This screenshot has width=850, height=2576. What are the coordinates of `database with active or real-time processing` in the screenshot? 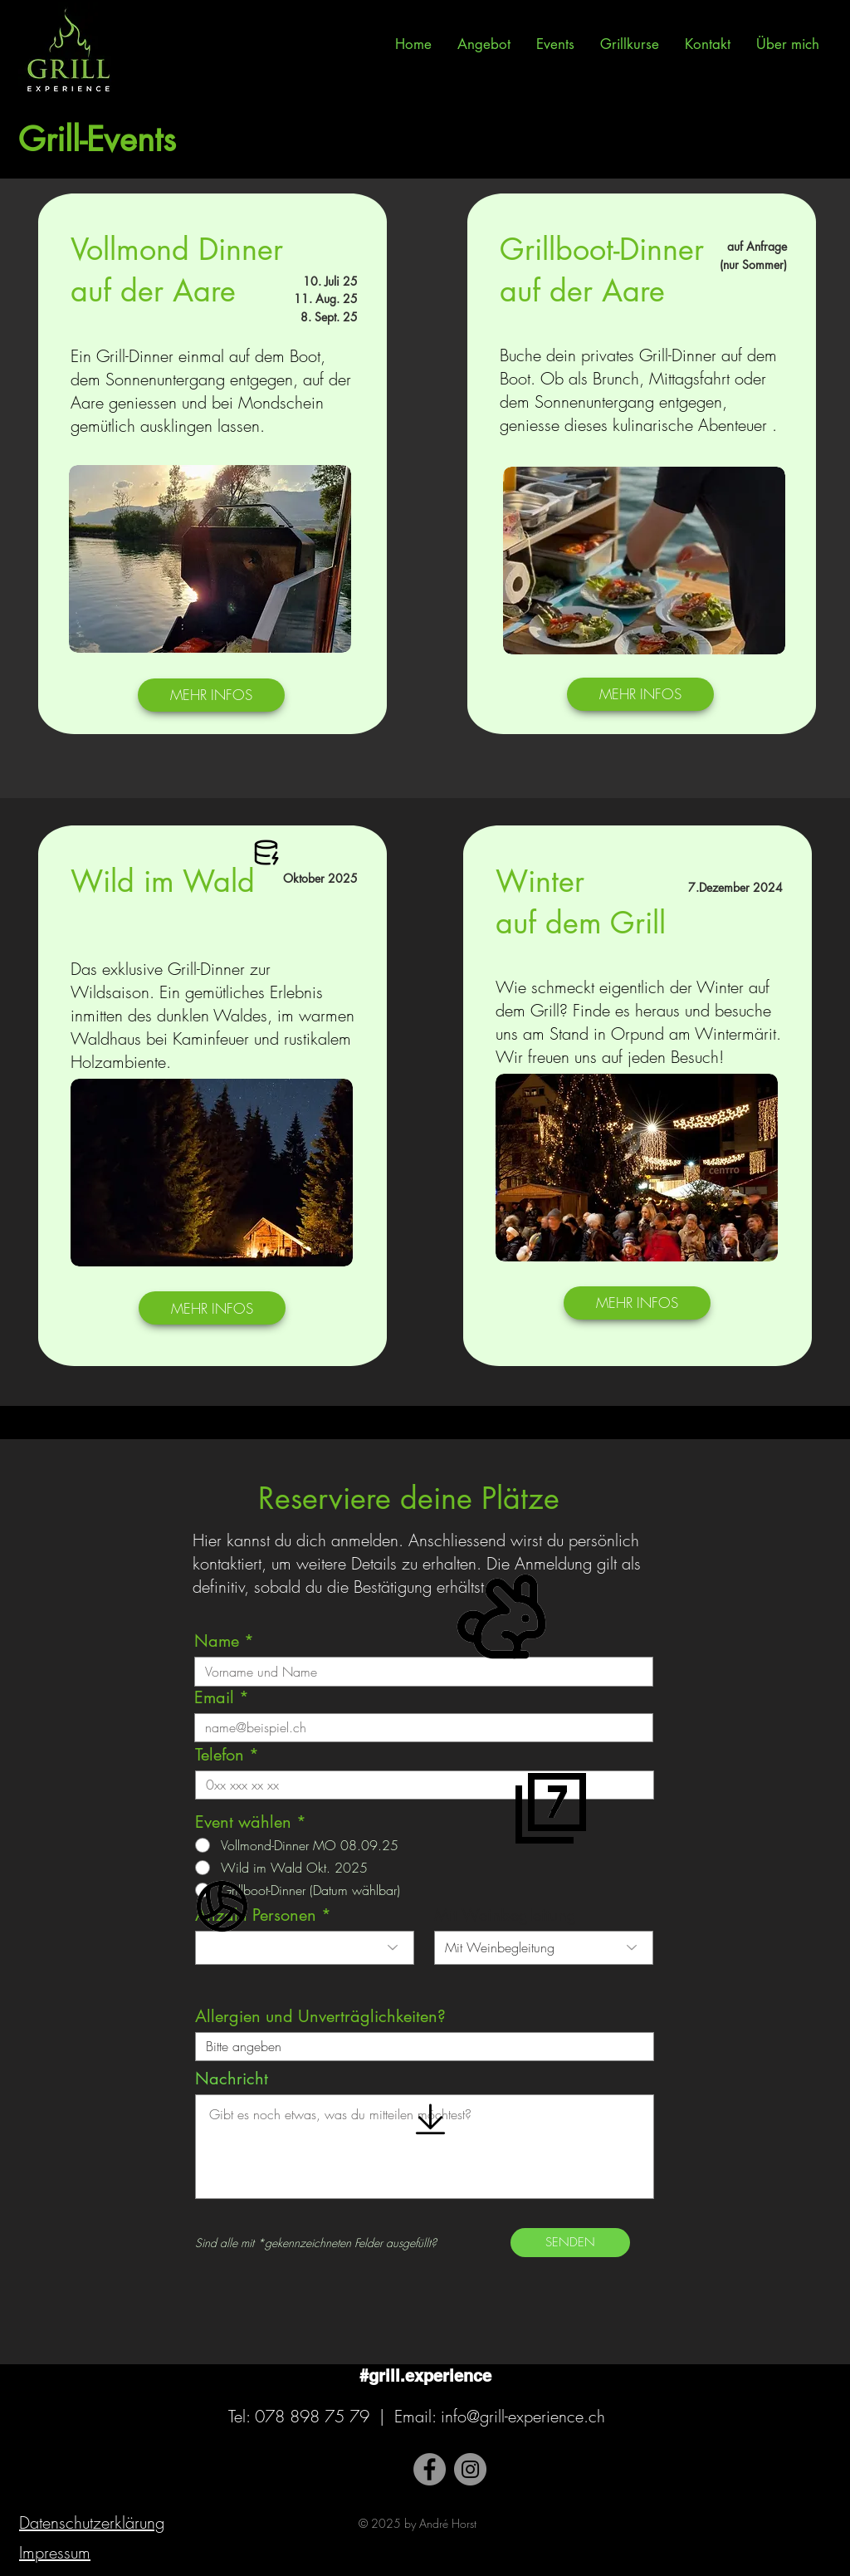 It's located at (266, 852).